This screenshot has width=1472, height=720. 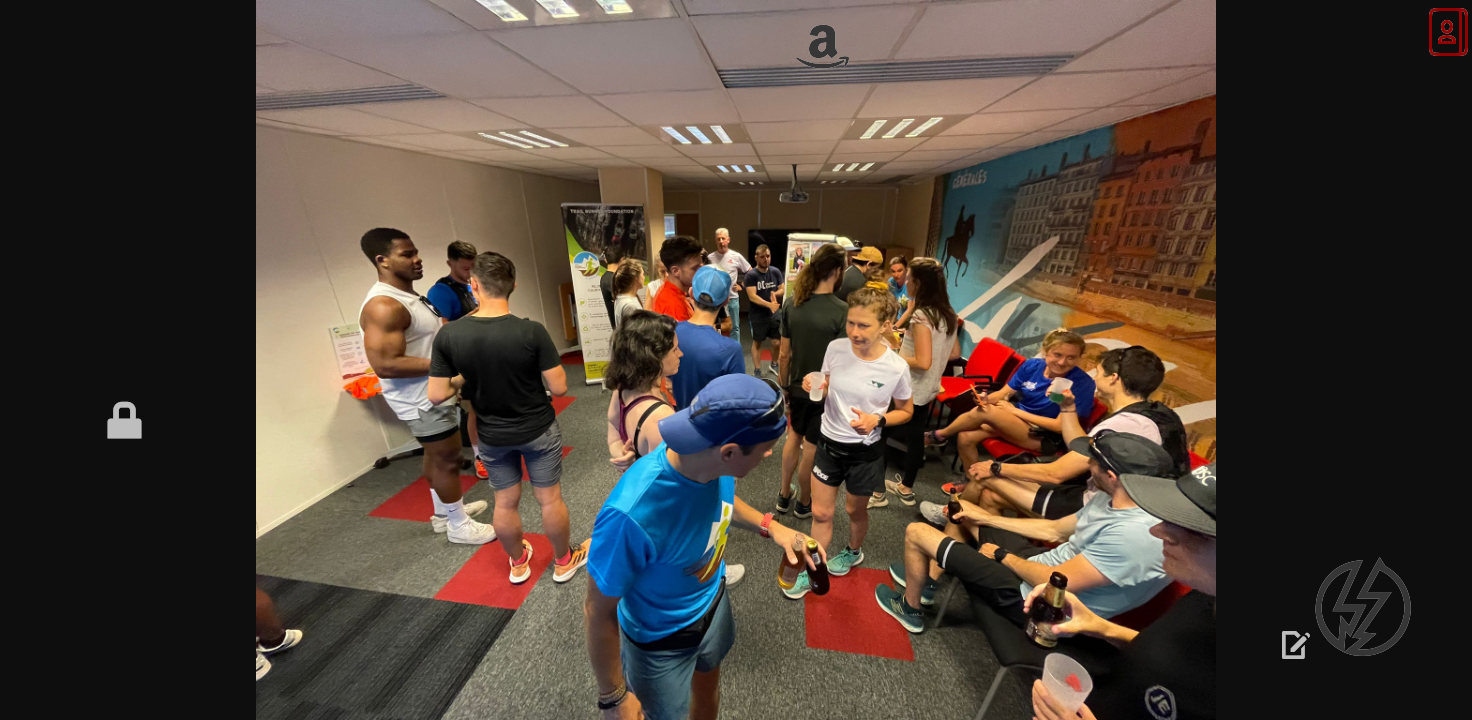 I want to click on open contacts app, so click(x=1447, y=32).